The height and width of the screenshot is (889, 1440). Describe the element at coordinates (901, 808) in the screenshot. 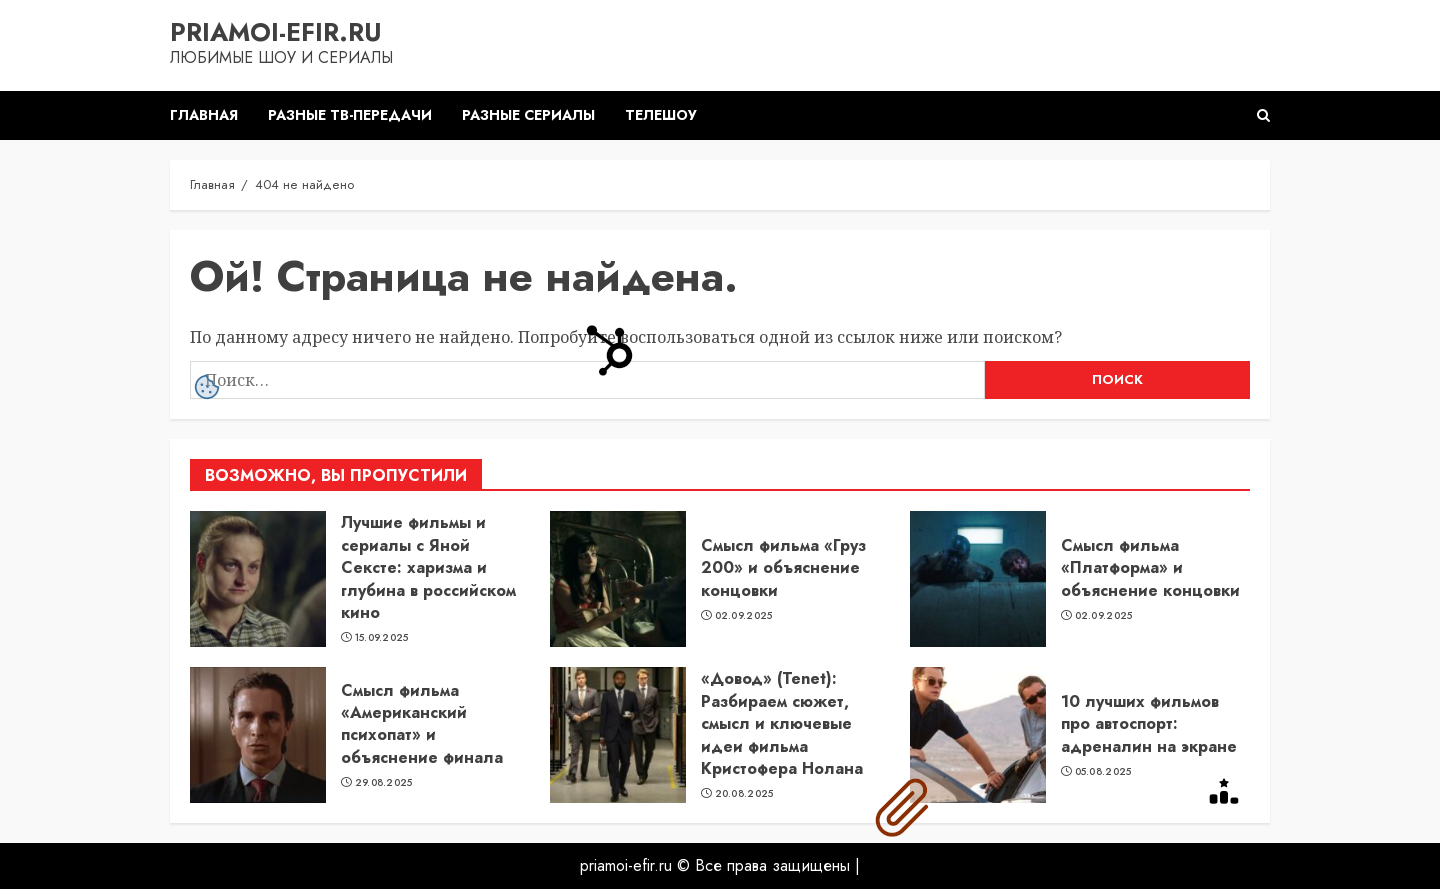

I see `attach a file to your message` at that location.